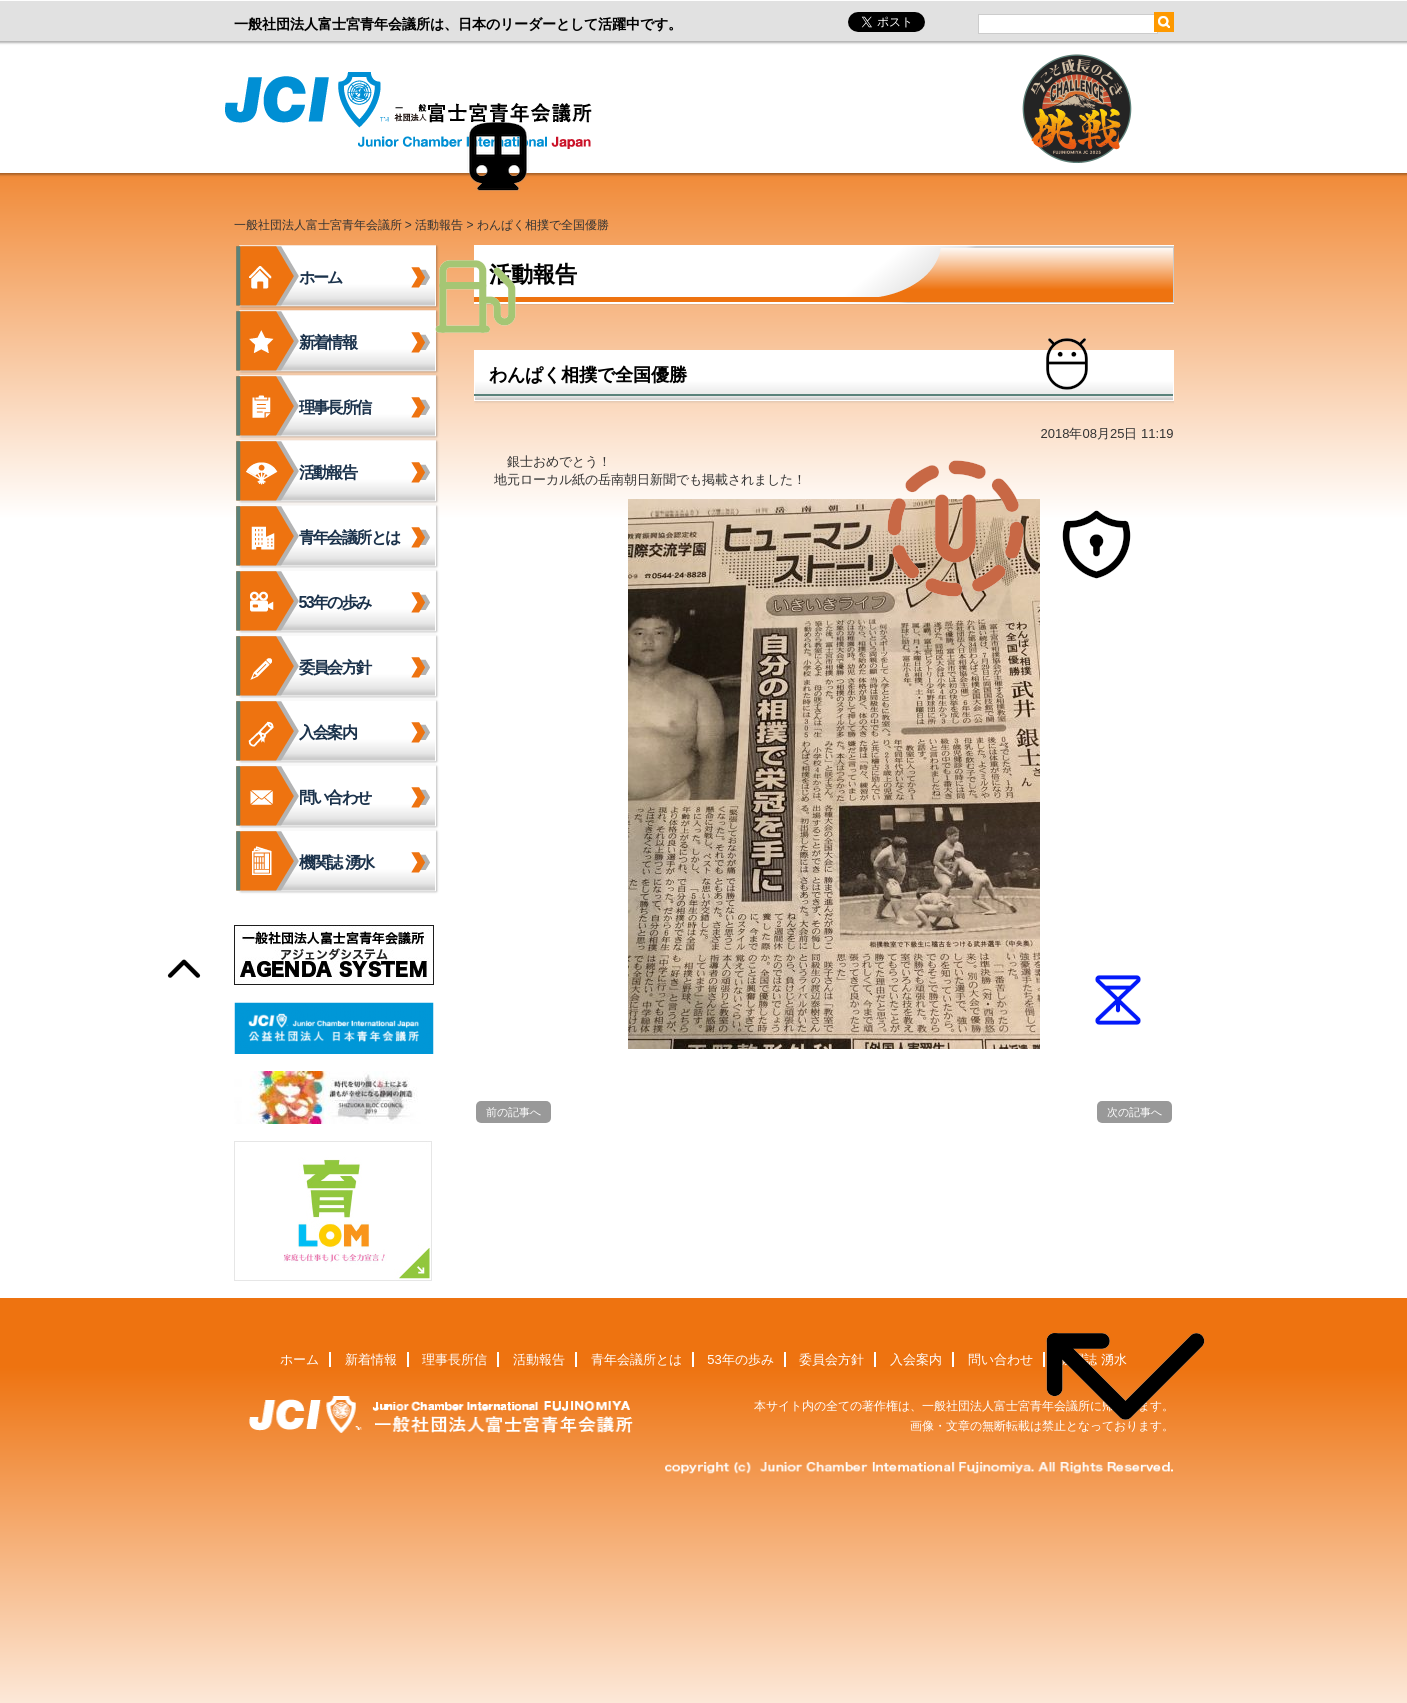  Describe the element at coordinates (1118, 1000) in the screenshot. I see `indicates a task or process in progress` at that location.